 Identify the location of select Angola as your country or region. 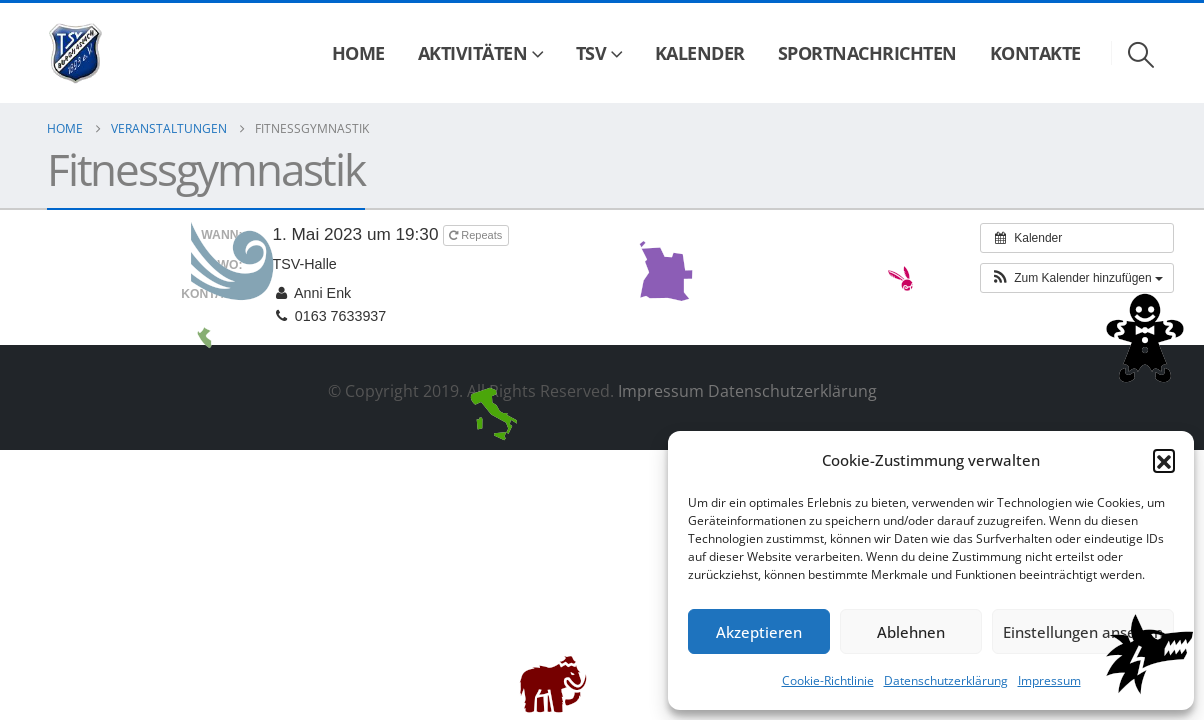
(666, 271).